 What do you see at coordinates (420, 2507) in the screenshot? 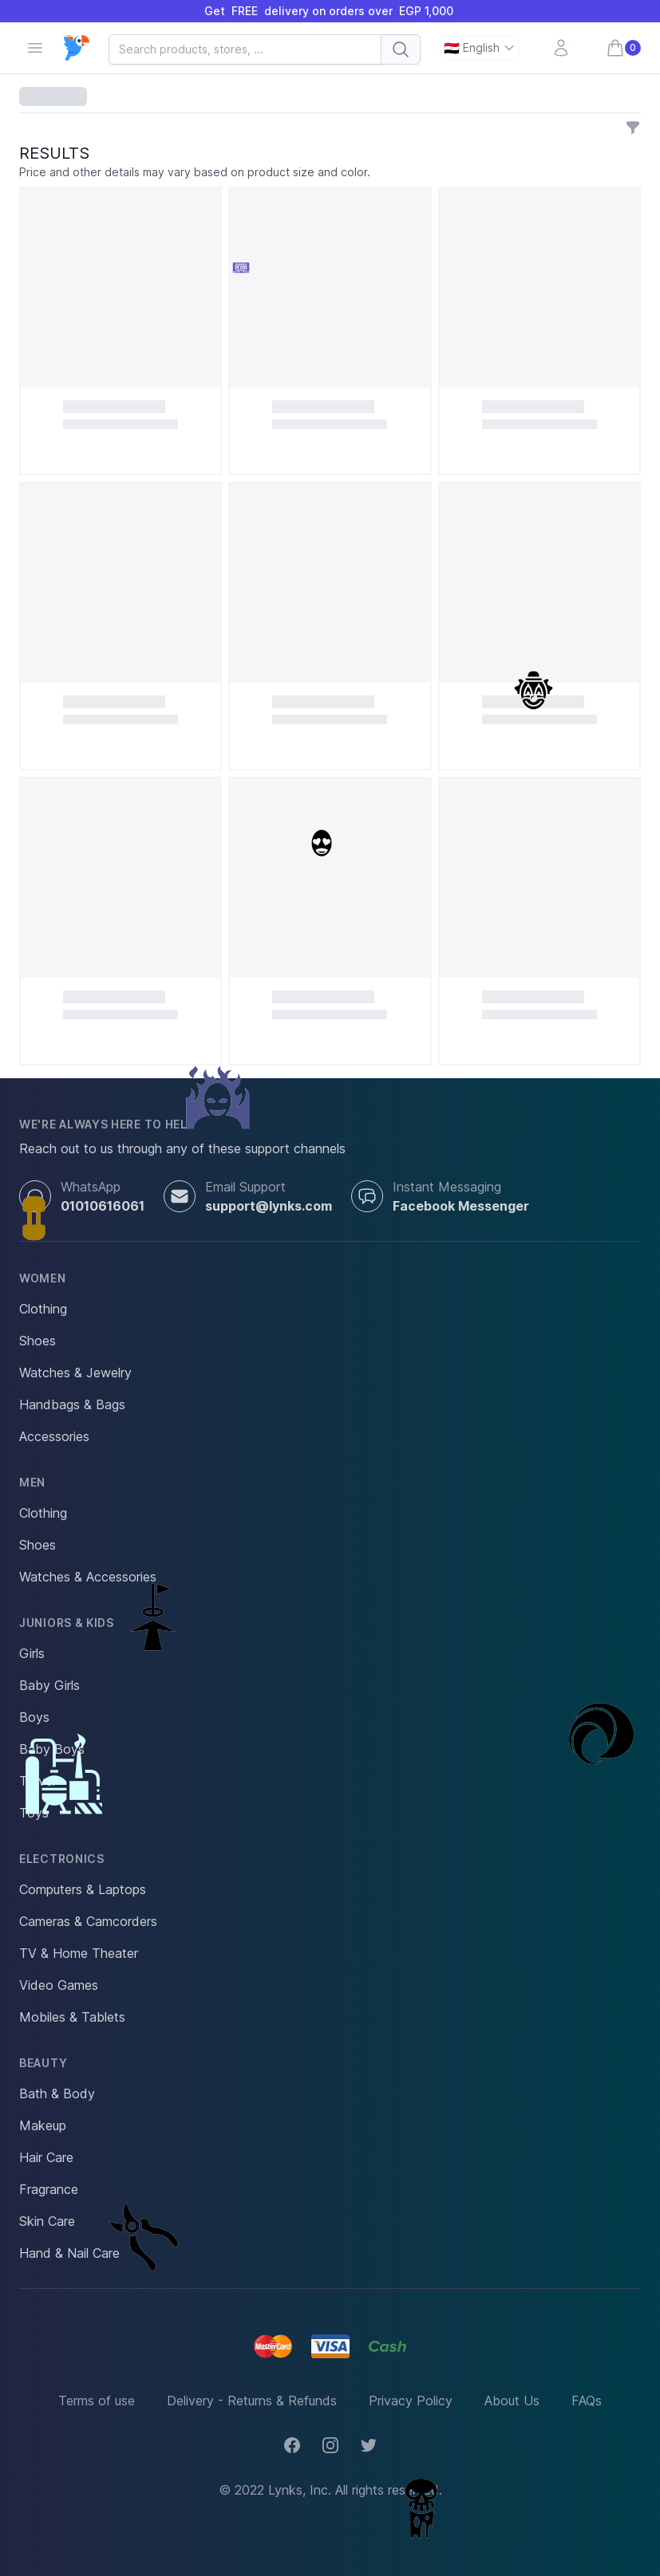
I see `indicates poison or toxic damage status` at bounding box center [420, 2507].